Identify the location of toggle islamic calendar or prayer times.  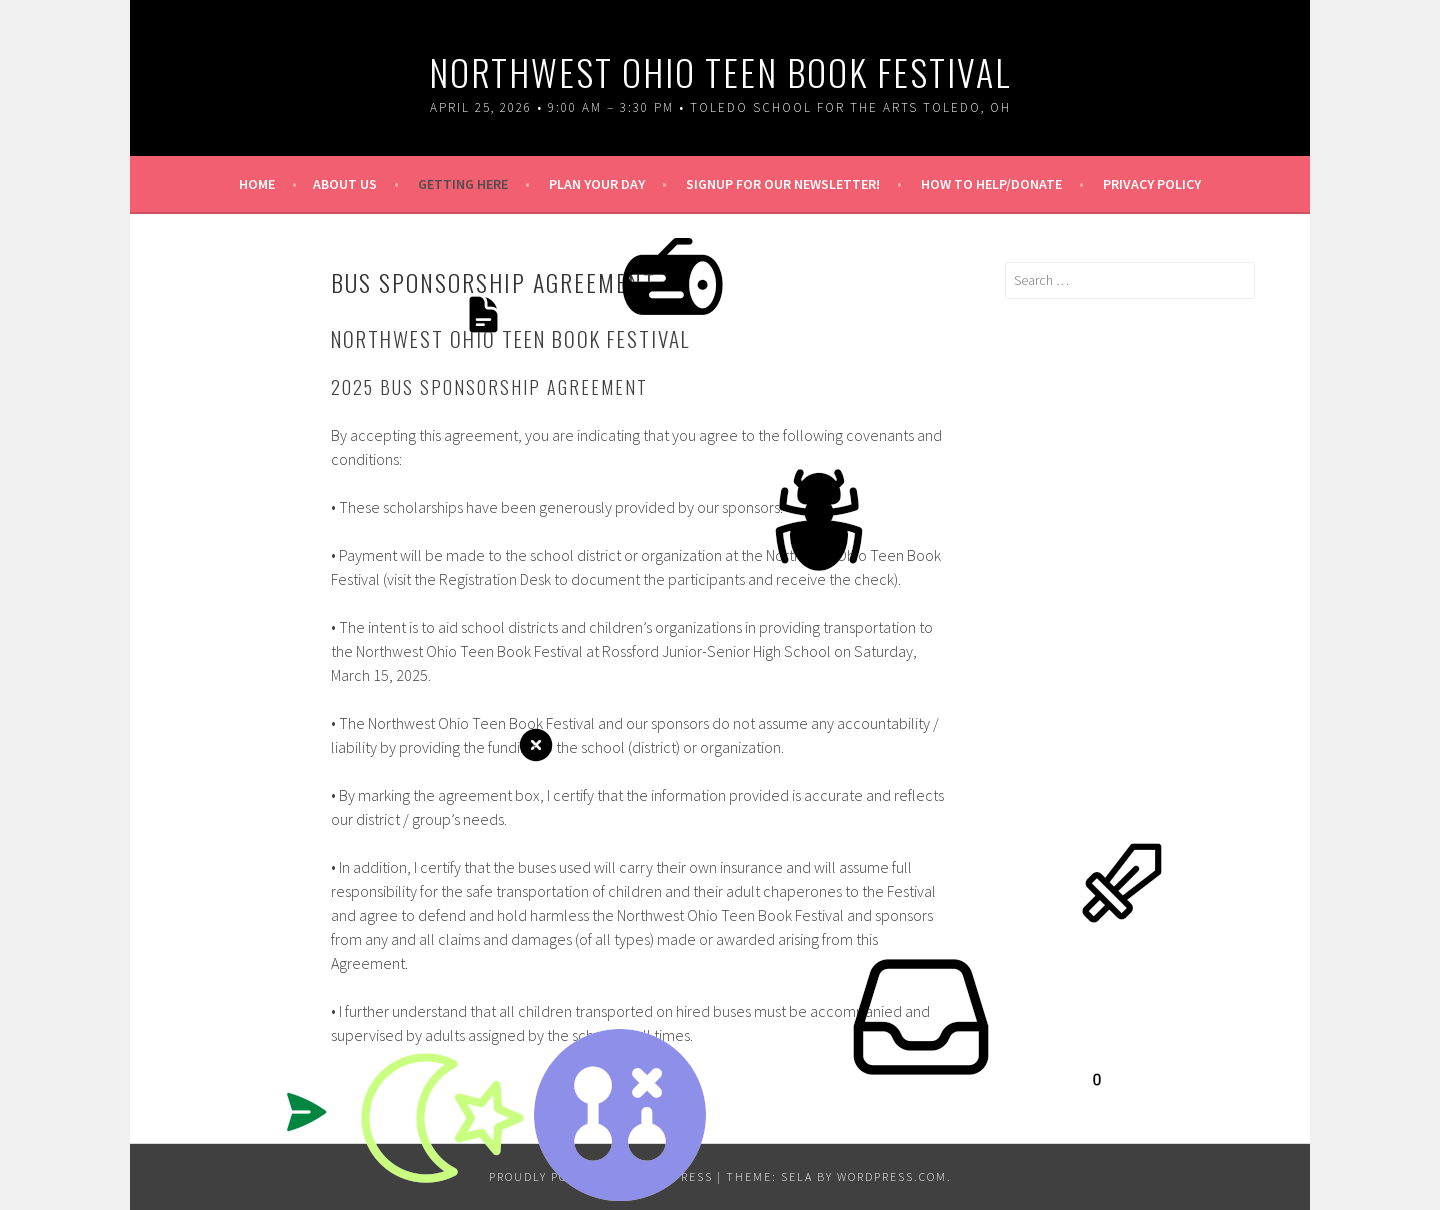
(437, 1118).